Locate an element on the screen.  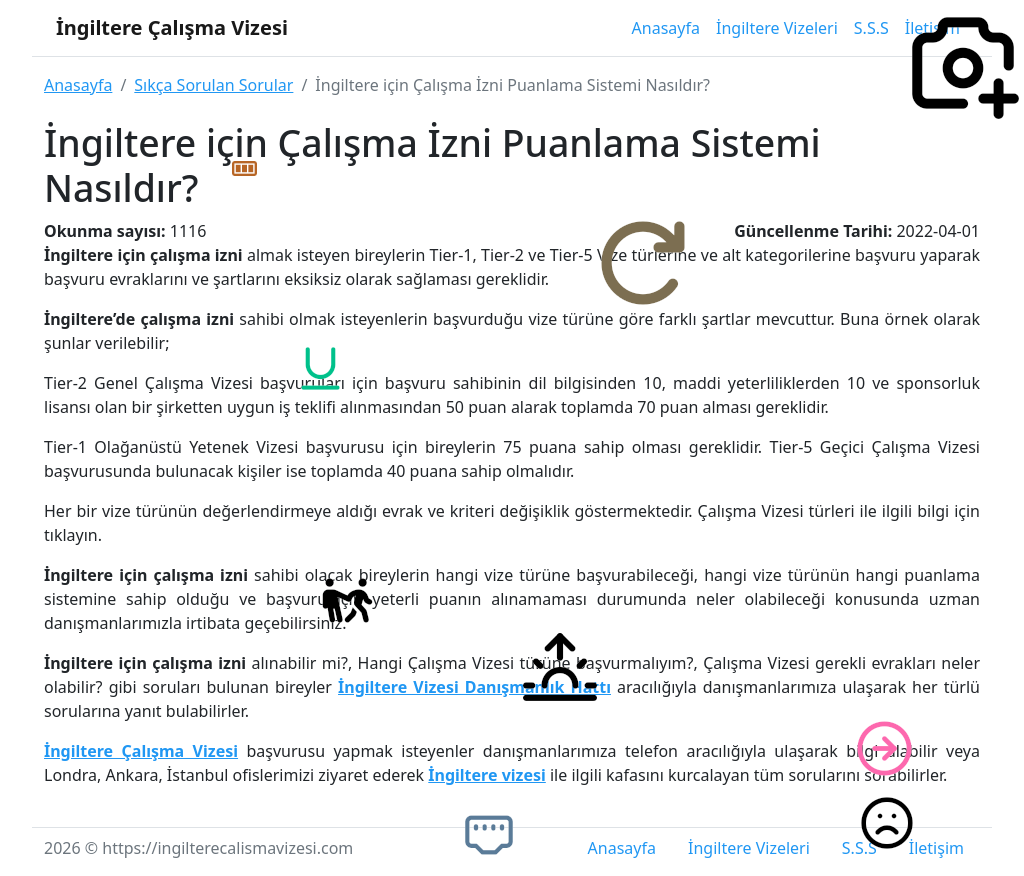
proceed to the next step is located at coordinates (884, 748).